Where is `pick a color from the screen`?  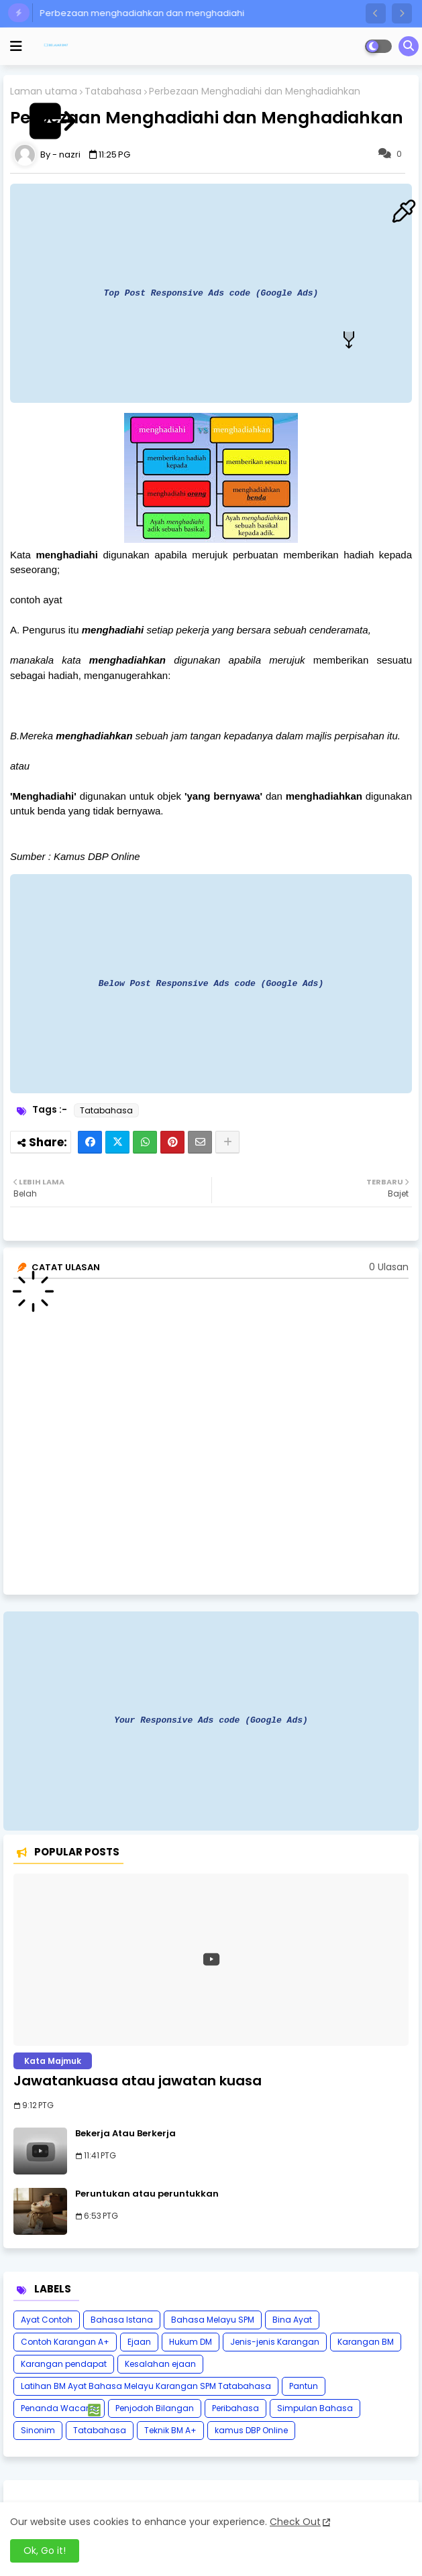
pick a color from the screen is located at coordinates (404, 211).